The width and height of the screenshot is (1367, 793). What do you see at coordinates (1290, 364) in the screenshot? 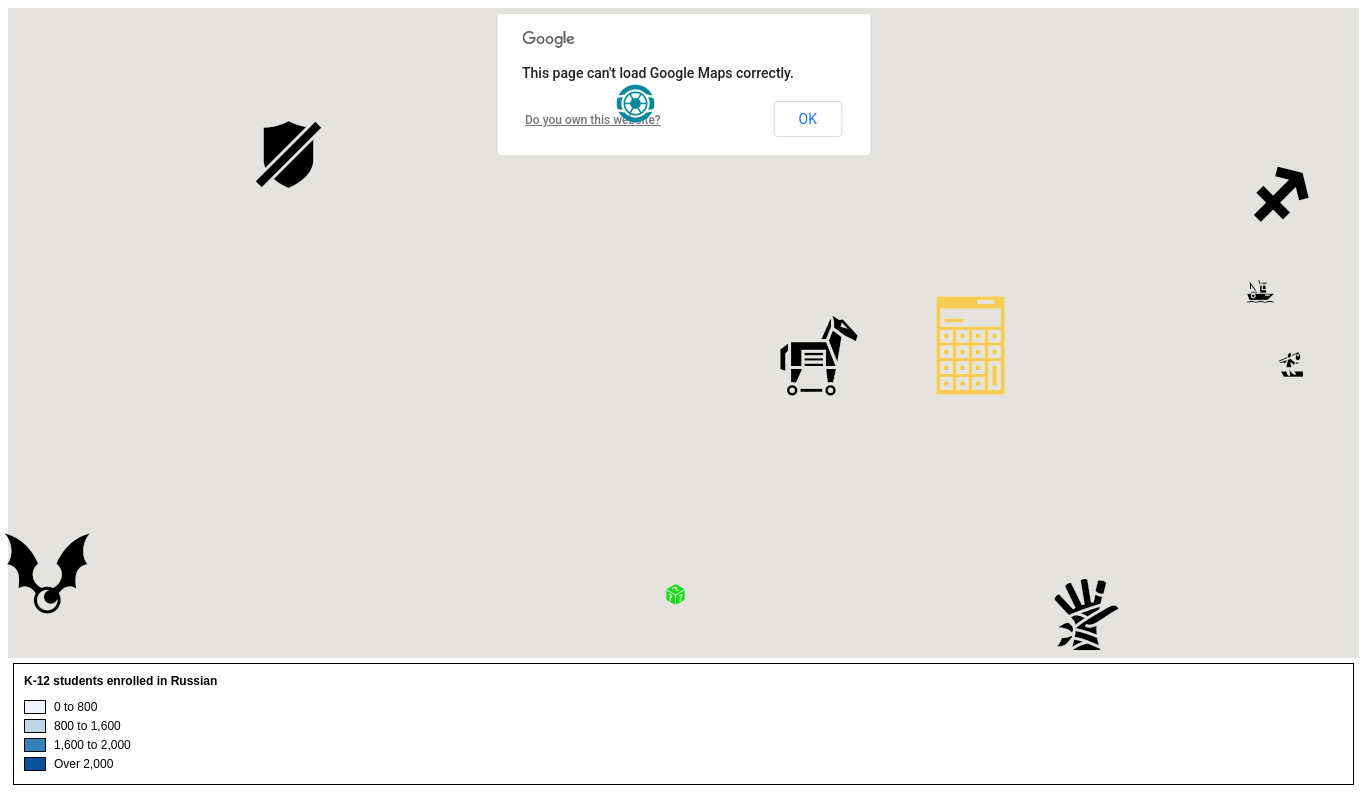
I see `the fool tarot card icon` at bounding box center [1290, 364].